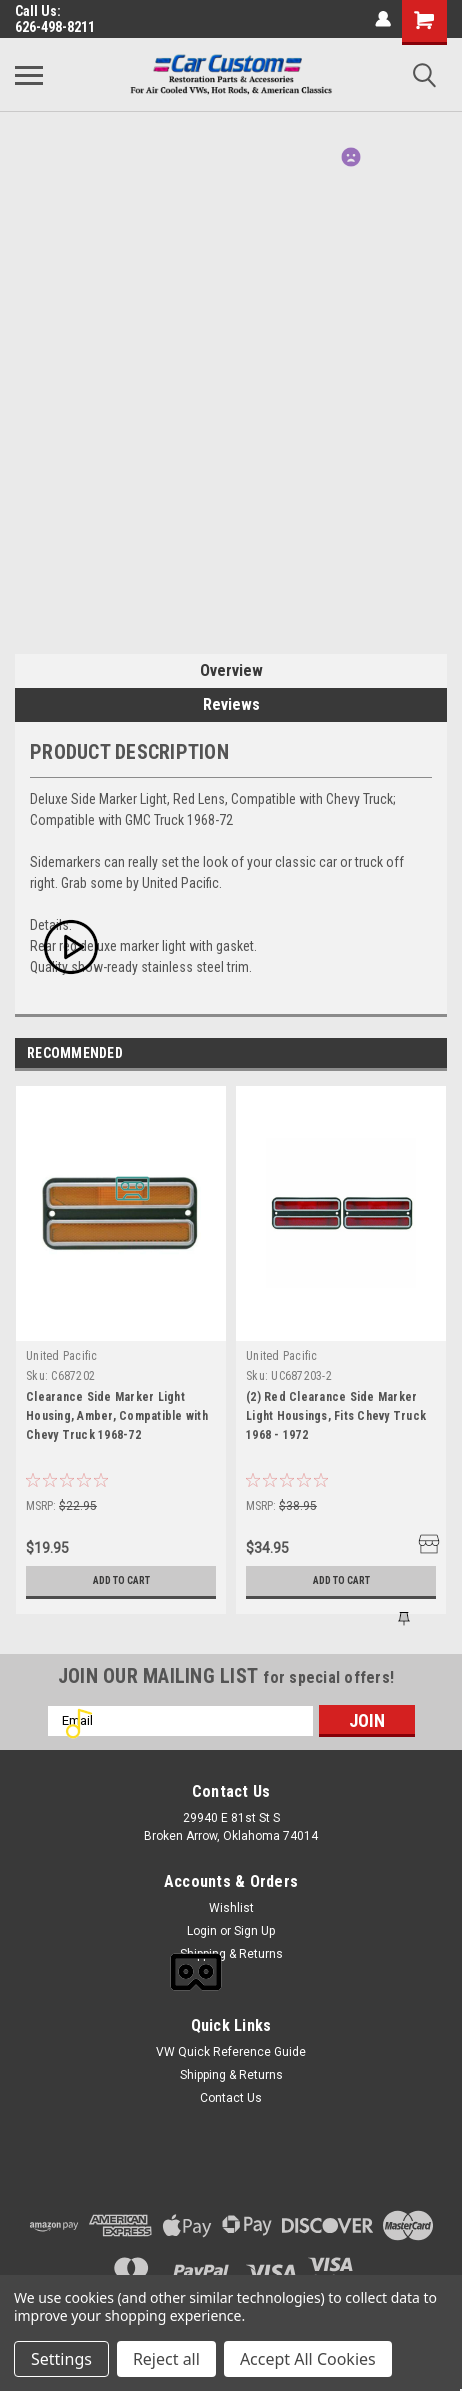 This screenshot has width=462, height=2391. What do you see at coordinates (71, 947) in the screenshot?
I see `play media or video content` at bounding box center [71, 947].